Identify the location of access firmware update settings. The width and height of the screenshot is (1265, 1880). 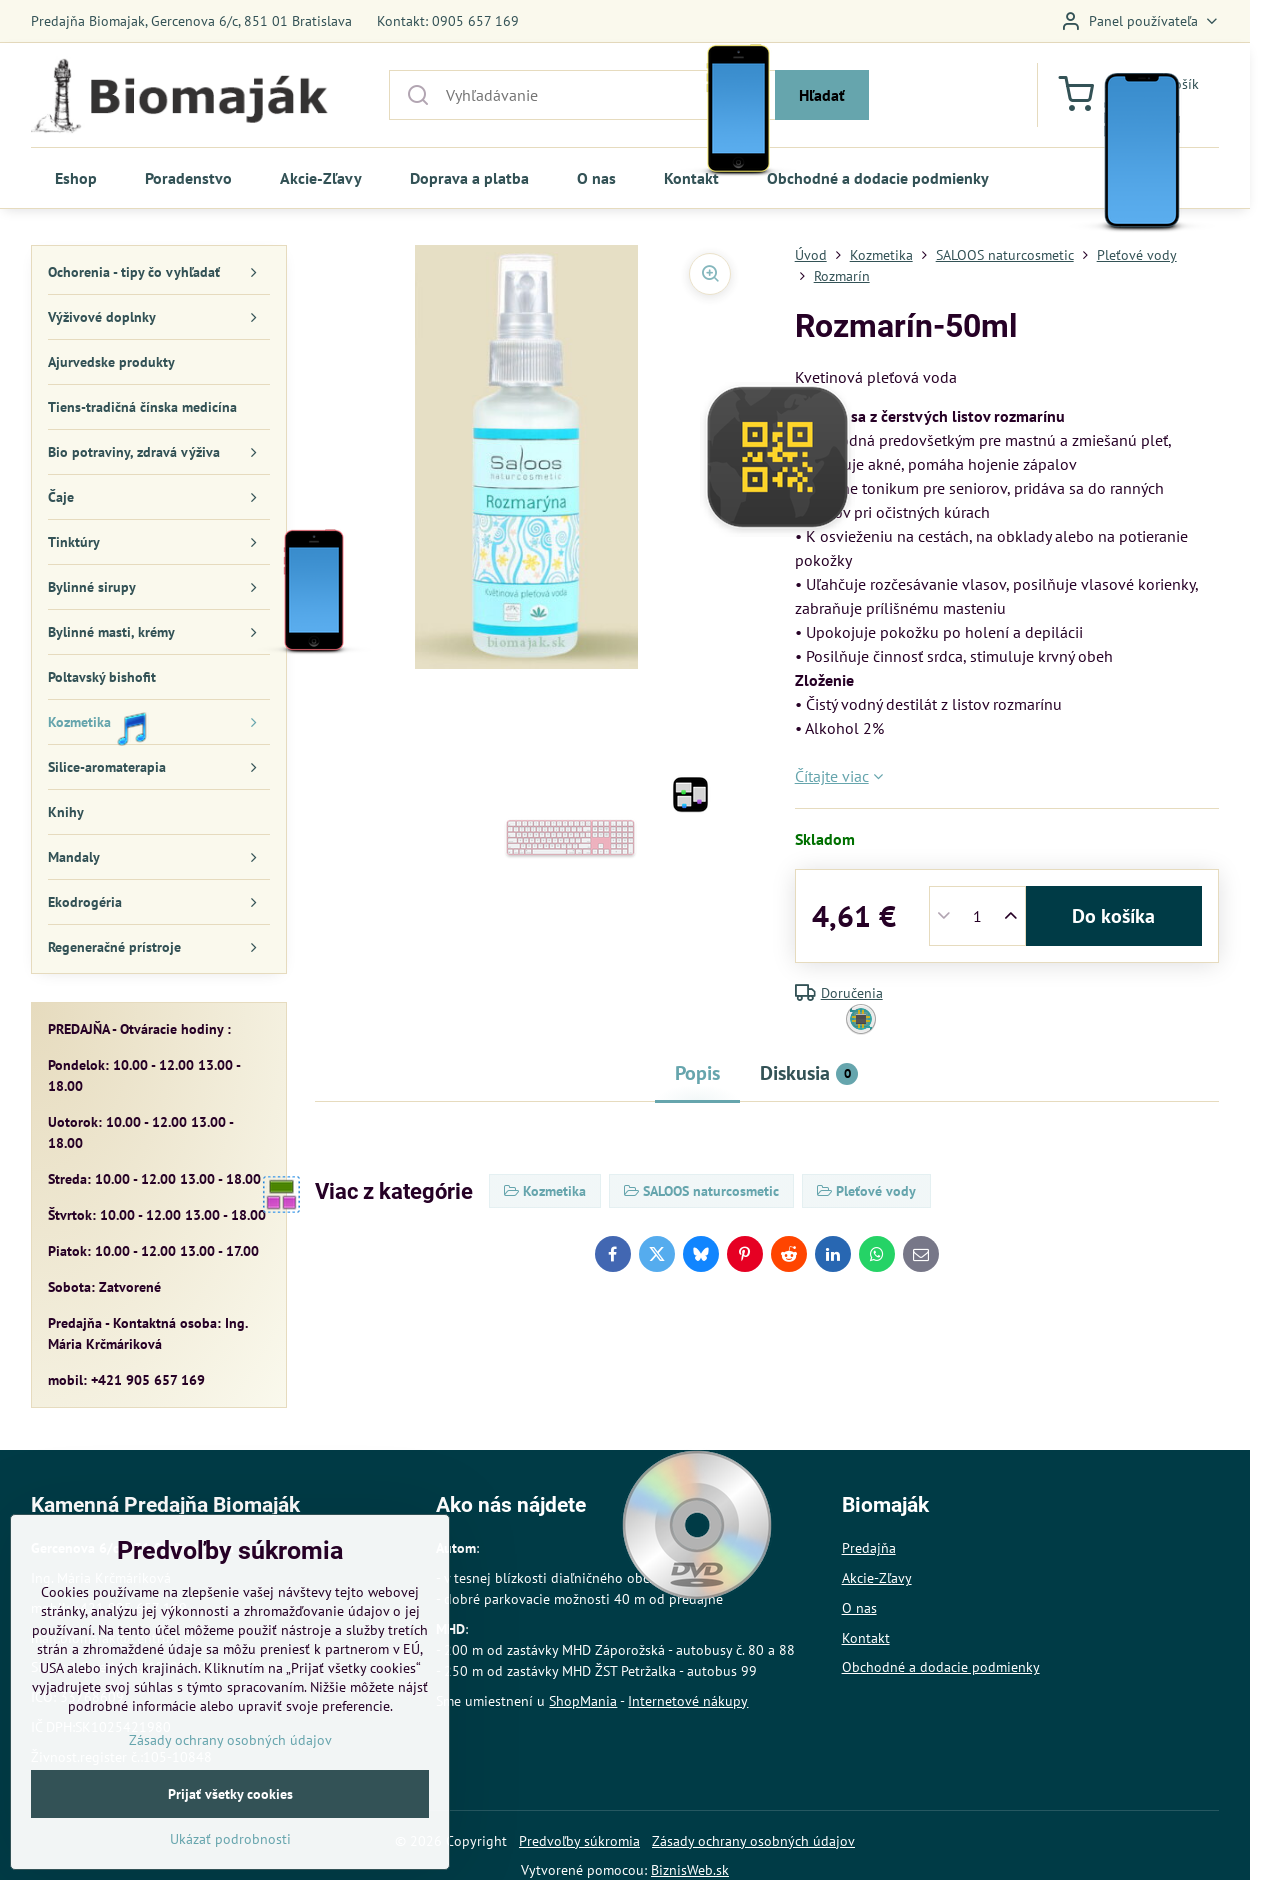
(861, 1019).